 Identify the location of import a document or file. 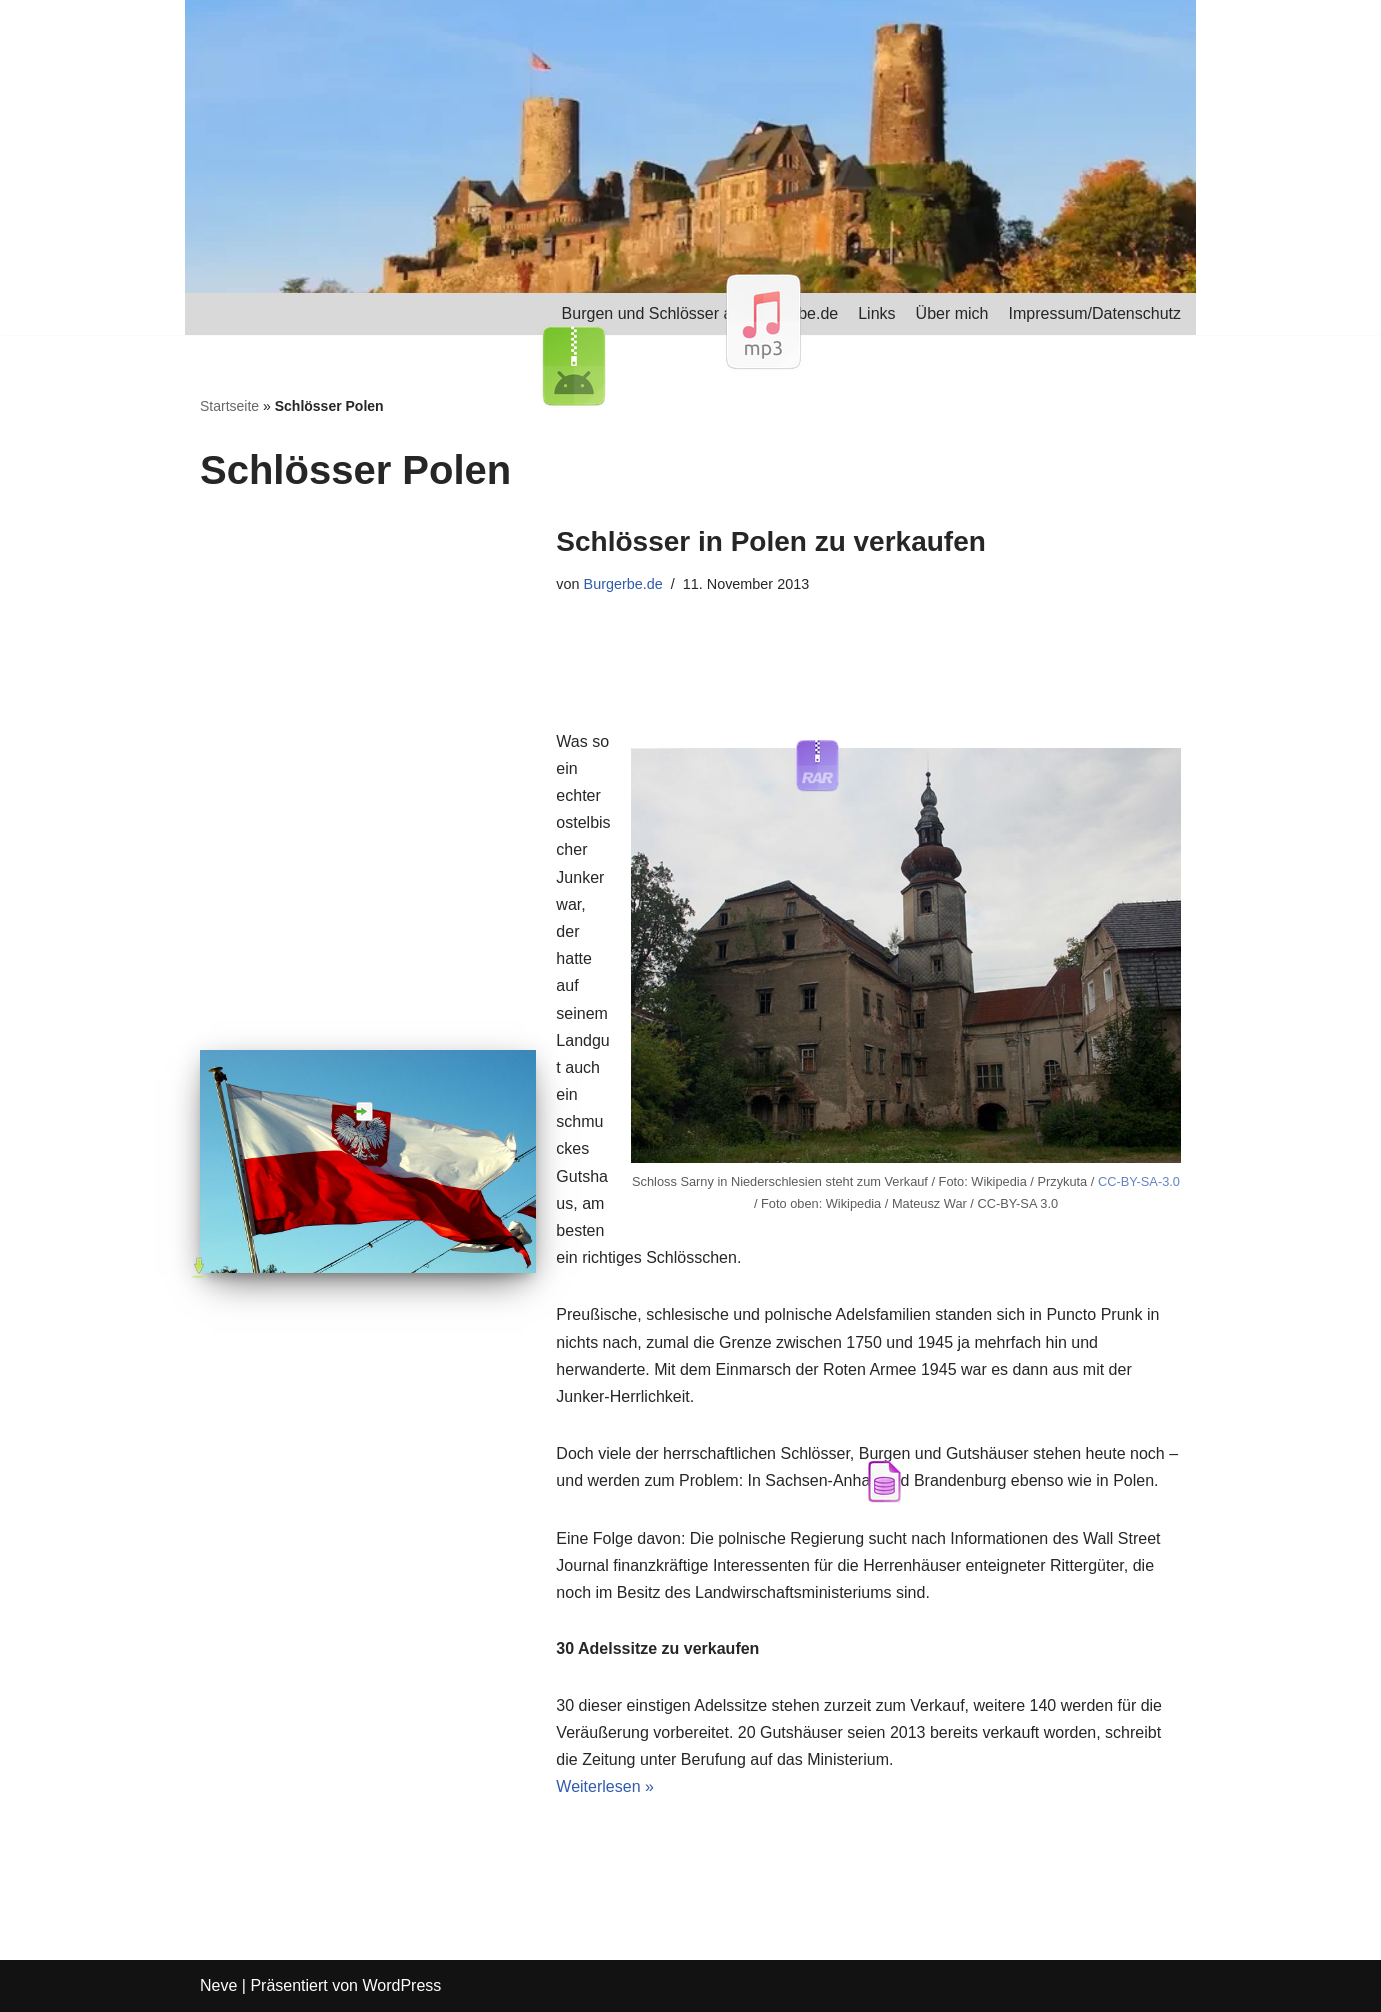
(364, 1111).